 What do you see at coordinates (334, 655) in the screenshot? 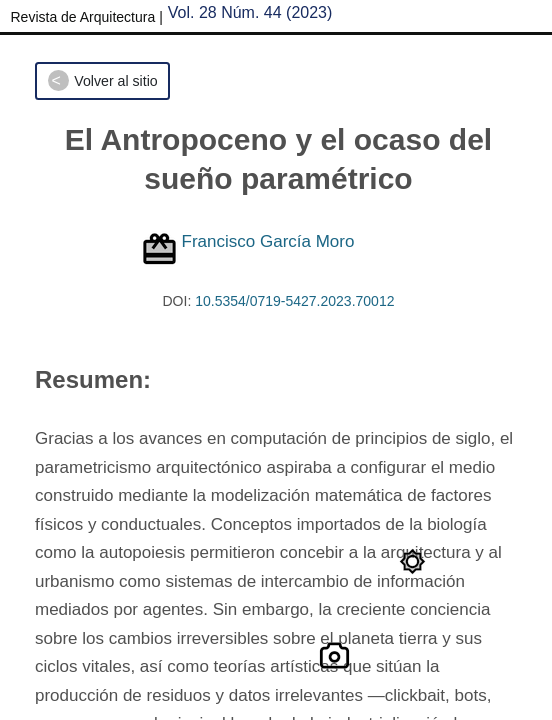
I see `take a photo` at bounding box center [334, 655].